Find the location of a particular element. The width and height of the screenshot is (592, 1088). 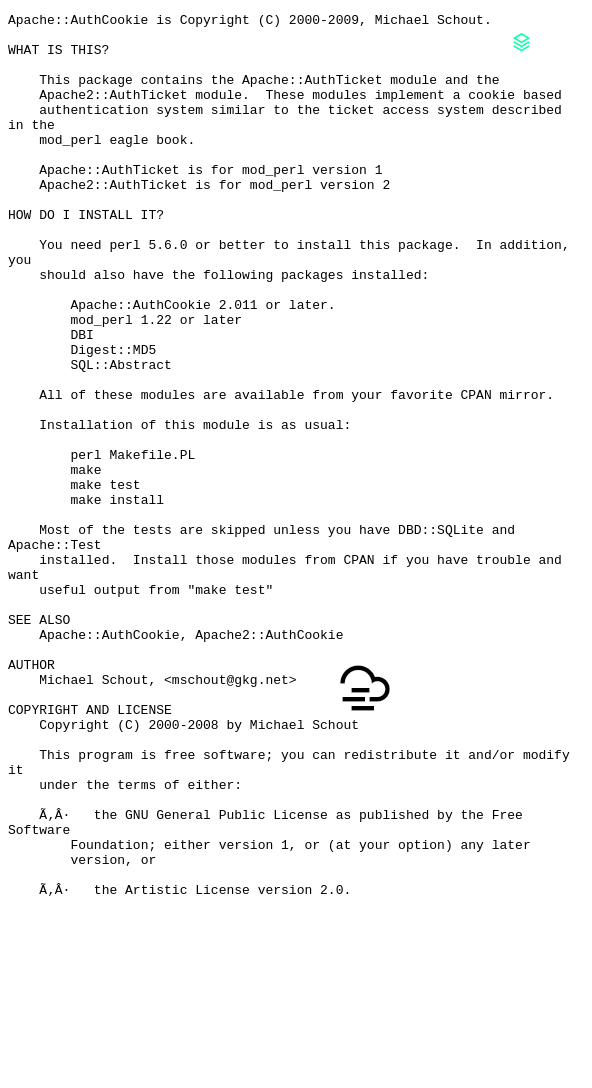

view stacked layers or content is located at coordinates (521, 42).